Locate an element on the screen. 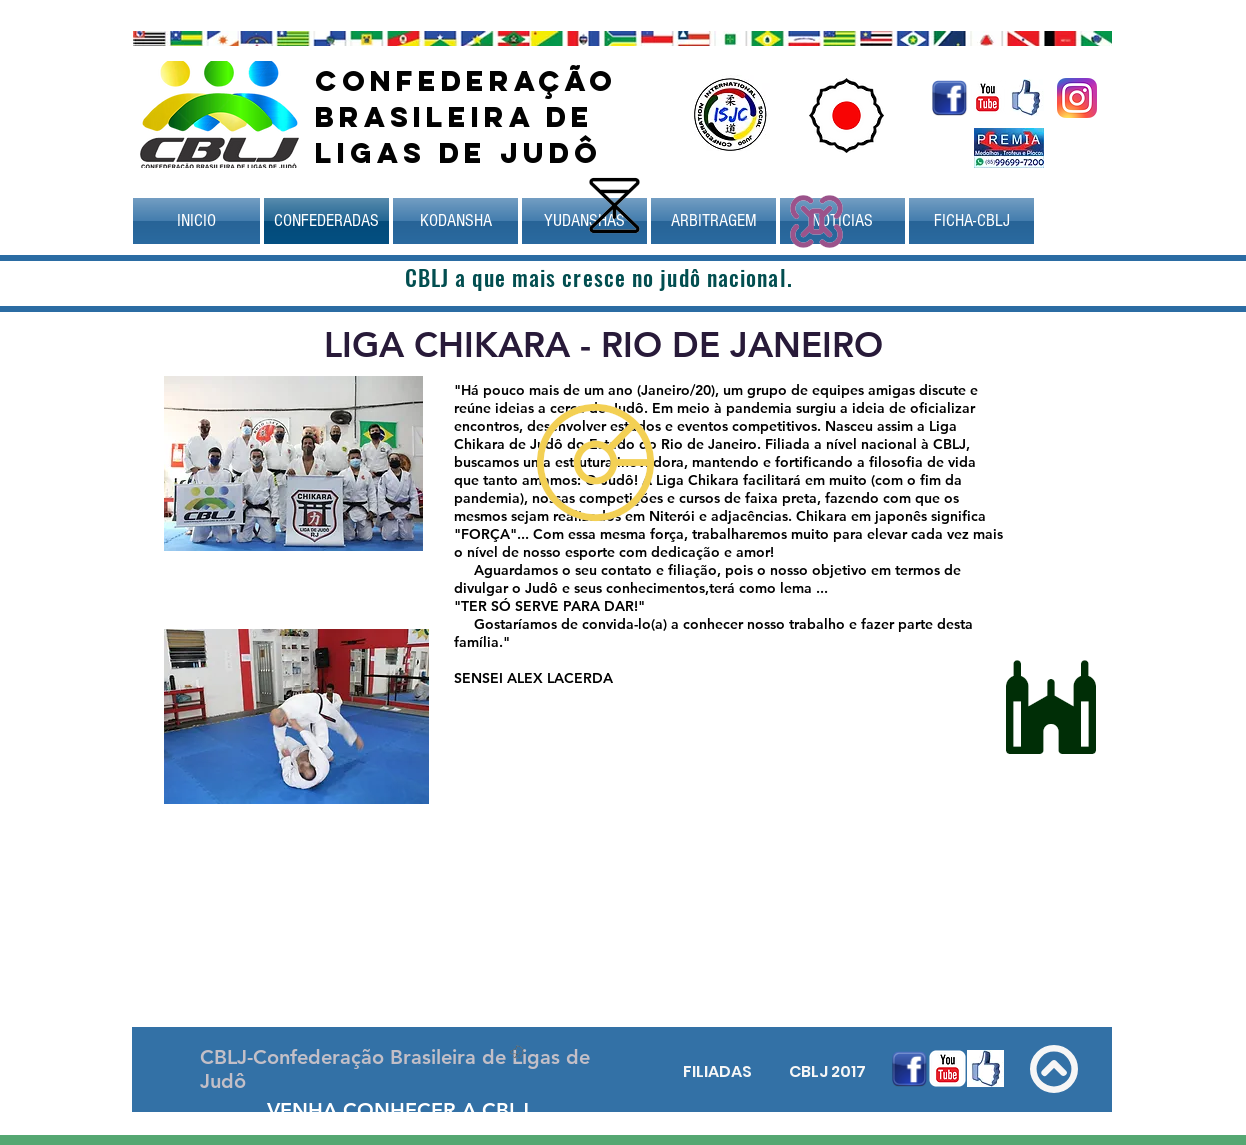  access drone controls is located at coordinates (816, 221).